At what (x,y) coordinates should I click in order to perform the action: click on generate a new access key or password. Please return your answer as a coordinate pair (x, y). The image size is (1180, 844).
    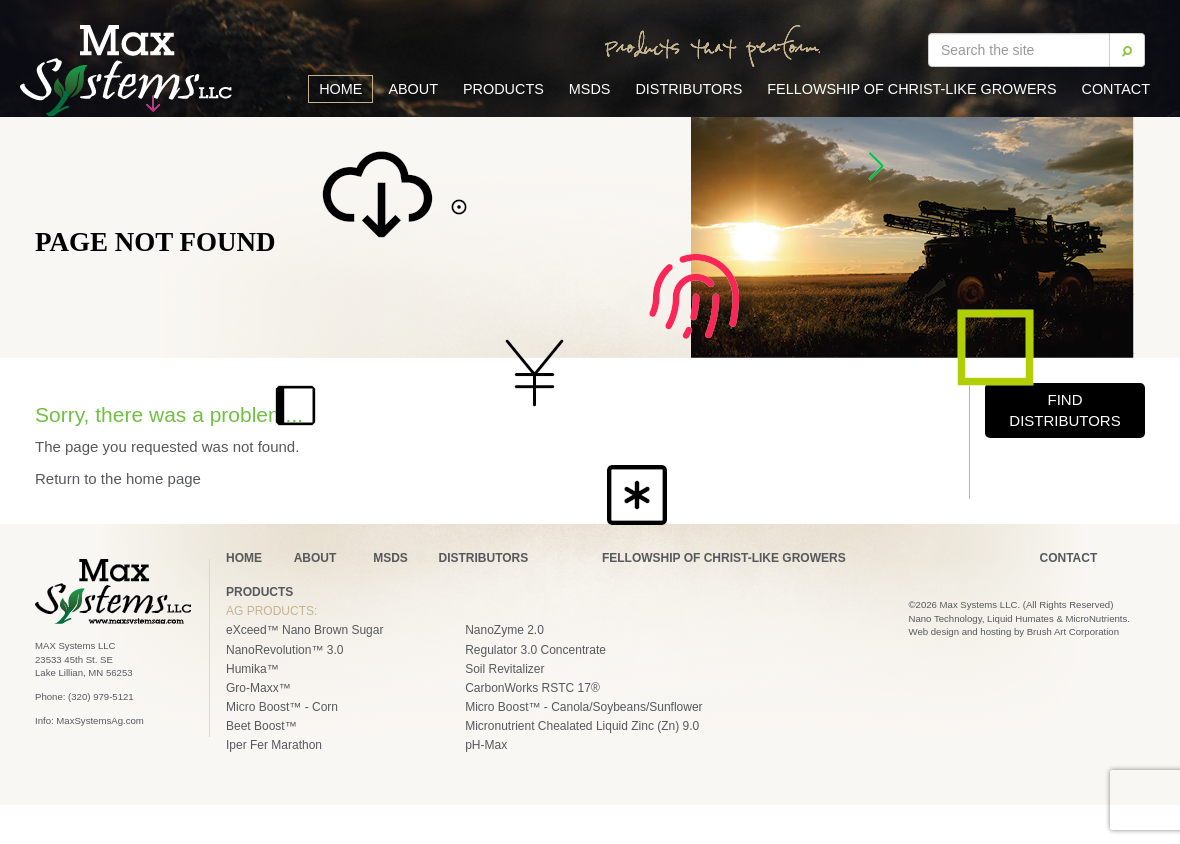
    Looking at the image, I should click on (637, 495).